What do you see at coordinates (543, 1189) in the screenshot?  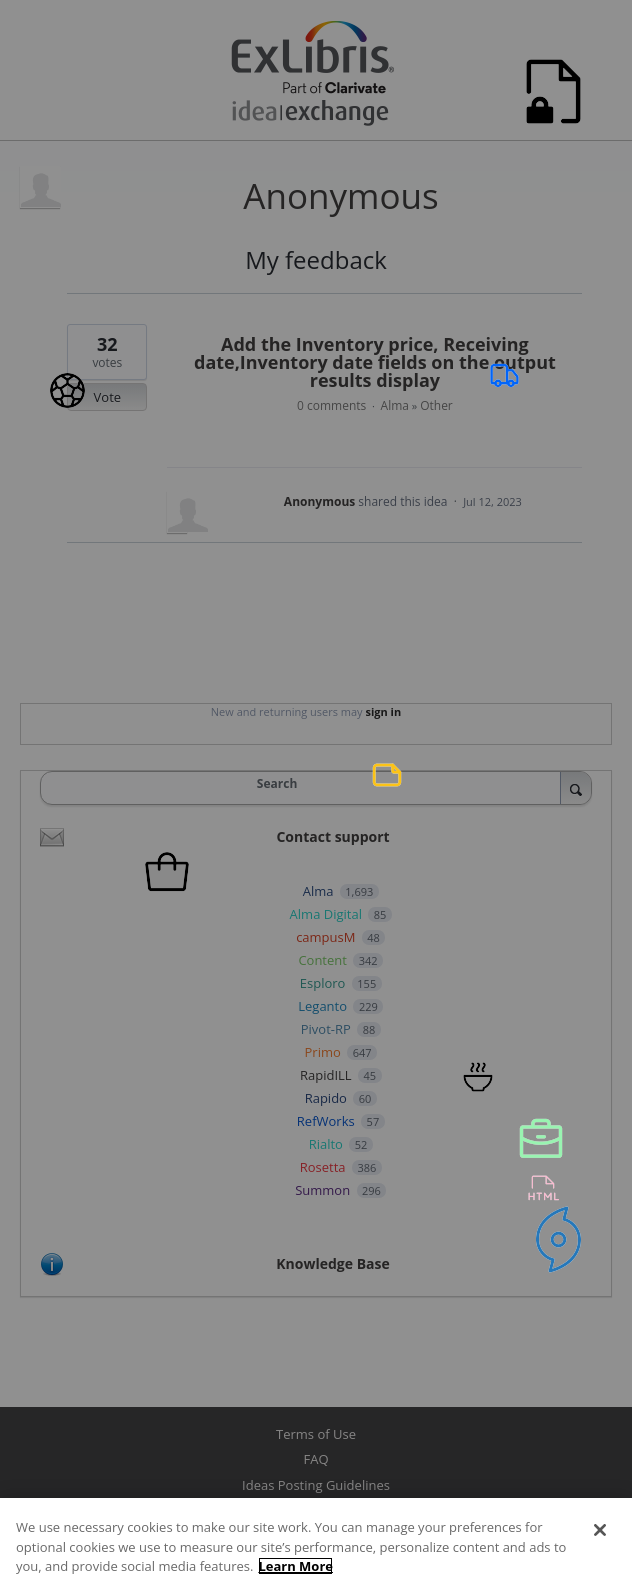 I see `view or open an HTML file` at bounding box center [543, 1189].